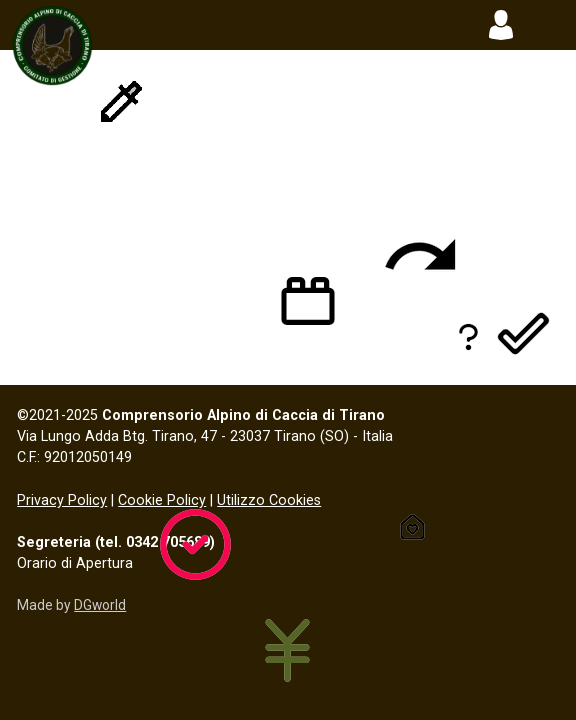  What do you see at coordinates (412, 527) in the screenshot?
I see `access your favorite or loved home` at bounding box center [412, 527].